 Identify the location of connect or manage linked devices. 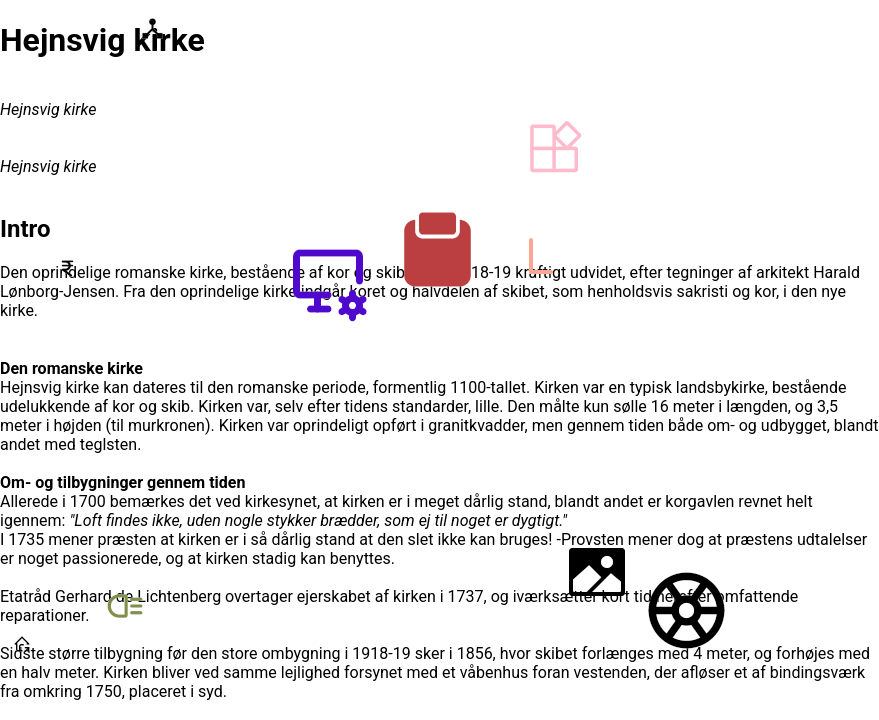
(152, 28).